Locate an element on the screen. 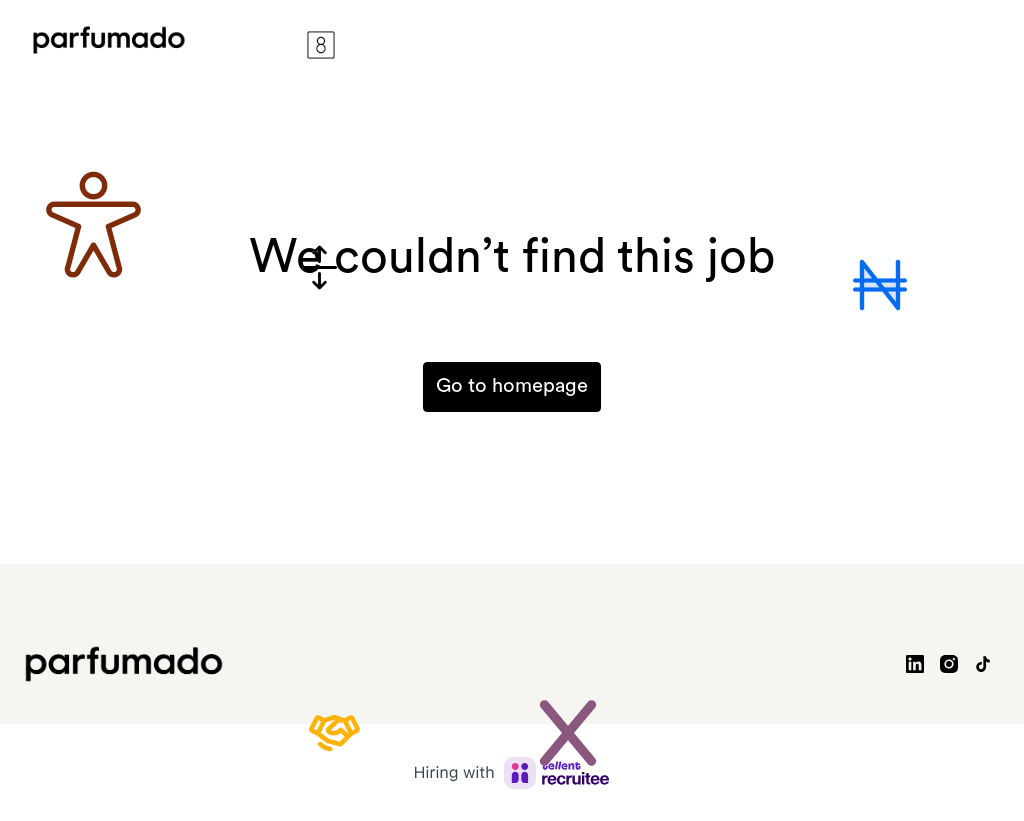 Image resolution: width=1024 pixels, height=821 pixels. expand content vertically is located at coordinates (319, 267).